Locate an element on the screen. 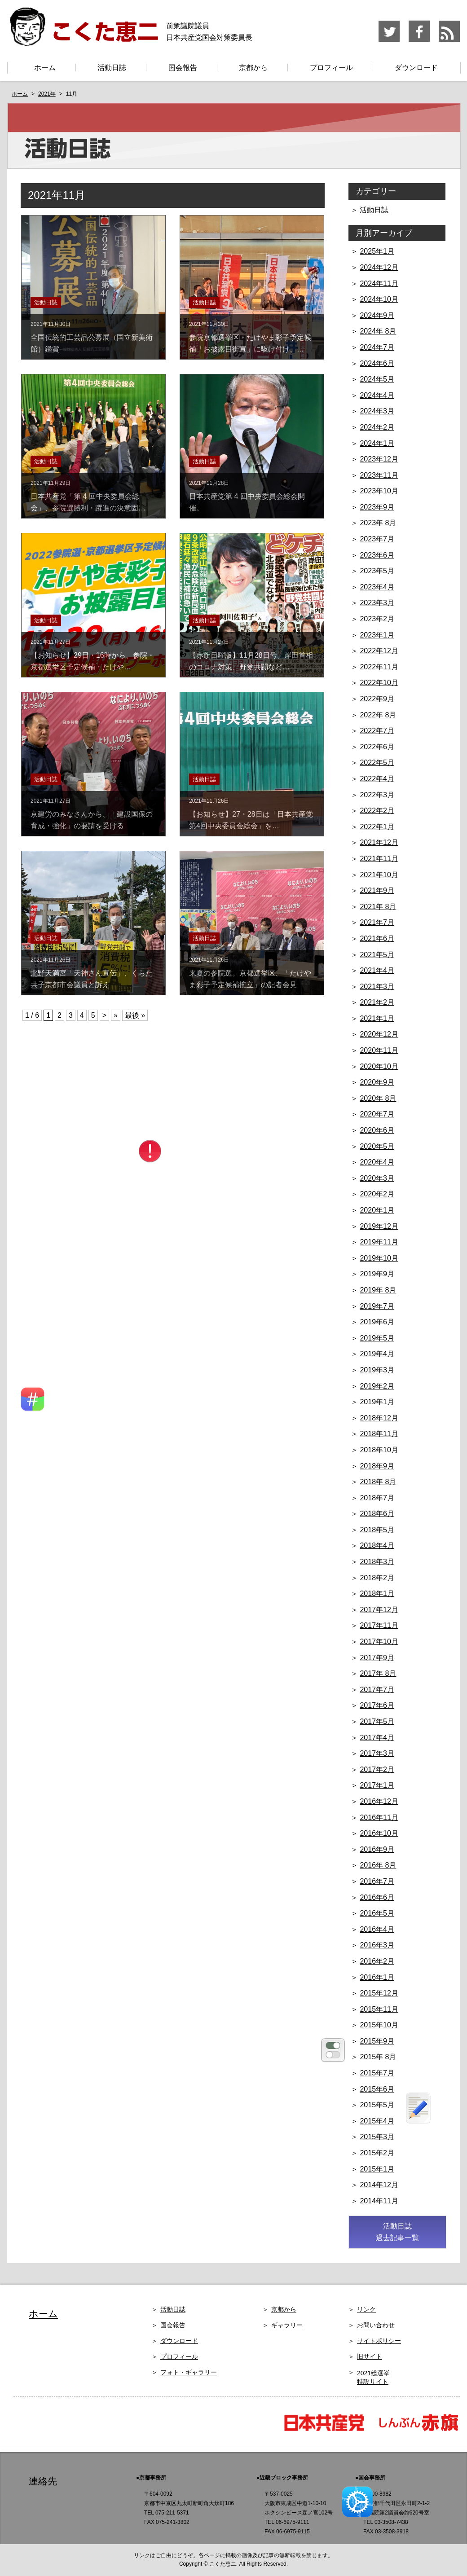 The image size is (467, 2576). indicates an application error or crash is located at coordinates (150, 1151).